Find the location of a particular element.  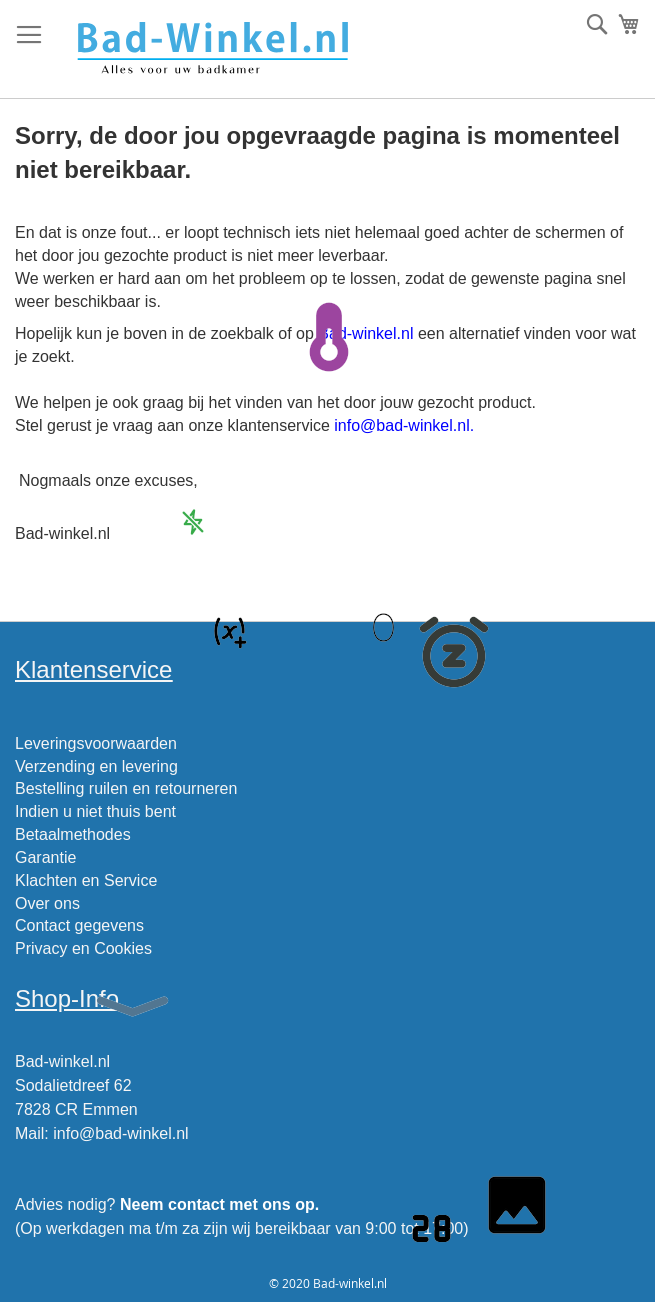

represents the number zero in a numeric input or display is located at coordinates (383, 627).